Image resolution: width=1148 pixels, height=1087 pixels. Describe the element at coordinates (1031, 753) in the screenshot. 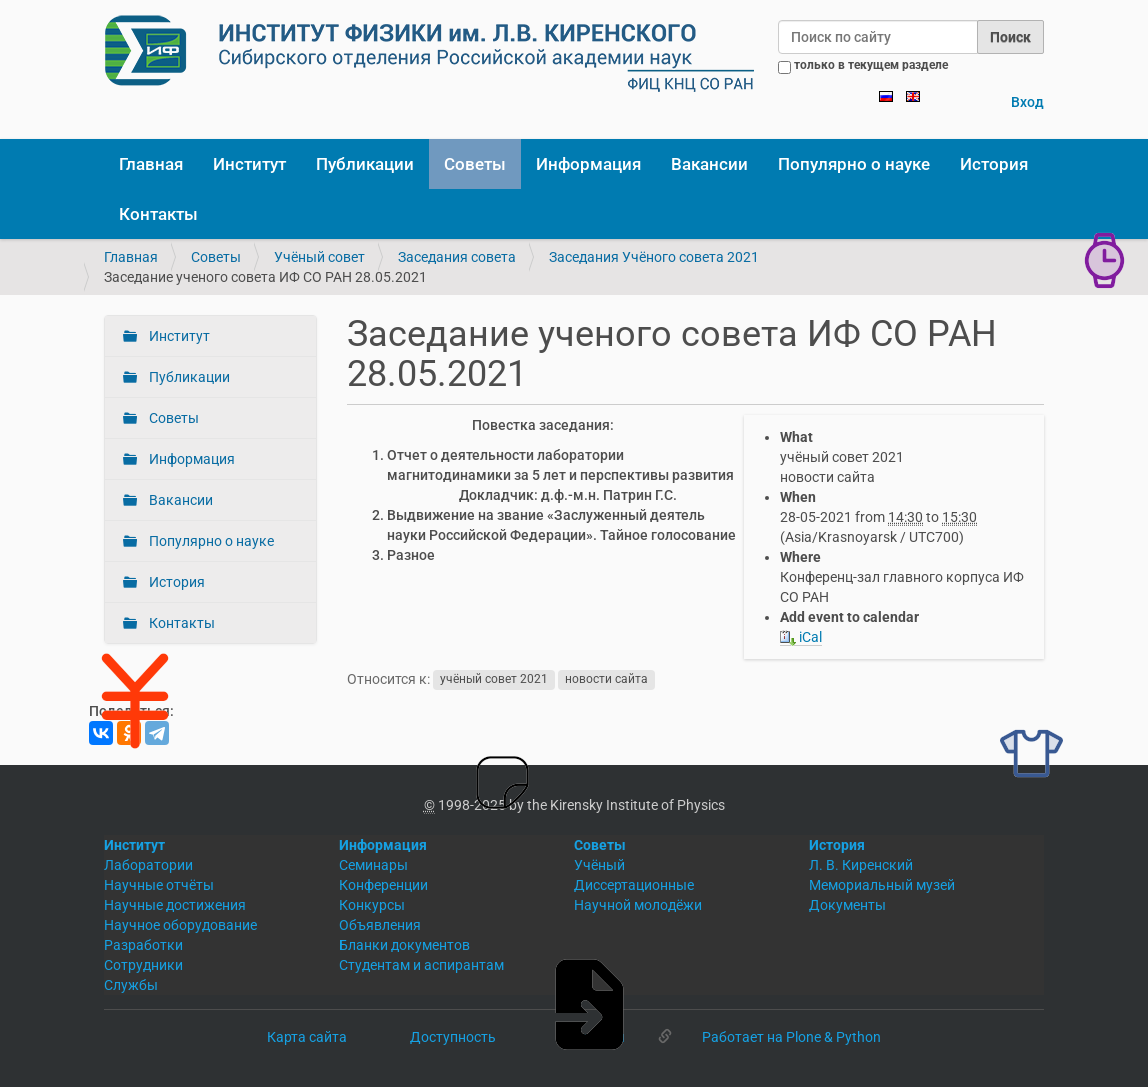

I see `browse clothing or apparel items` at that location.